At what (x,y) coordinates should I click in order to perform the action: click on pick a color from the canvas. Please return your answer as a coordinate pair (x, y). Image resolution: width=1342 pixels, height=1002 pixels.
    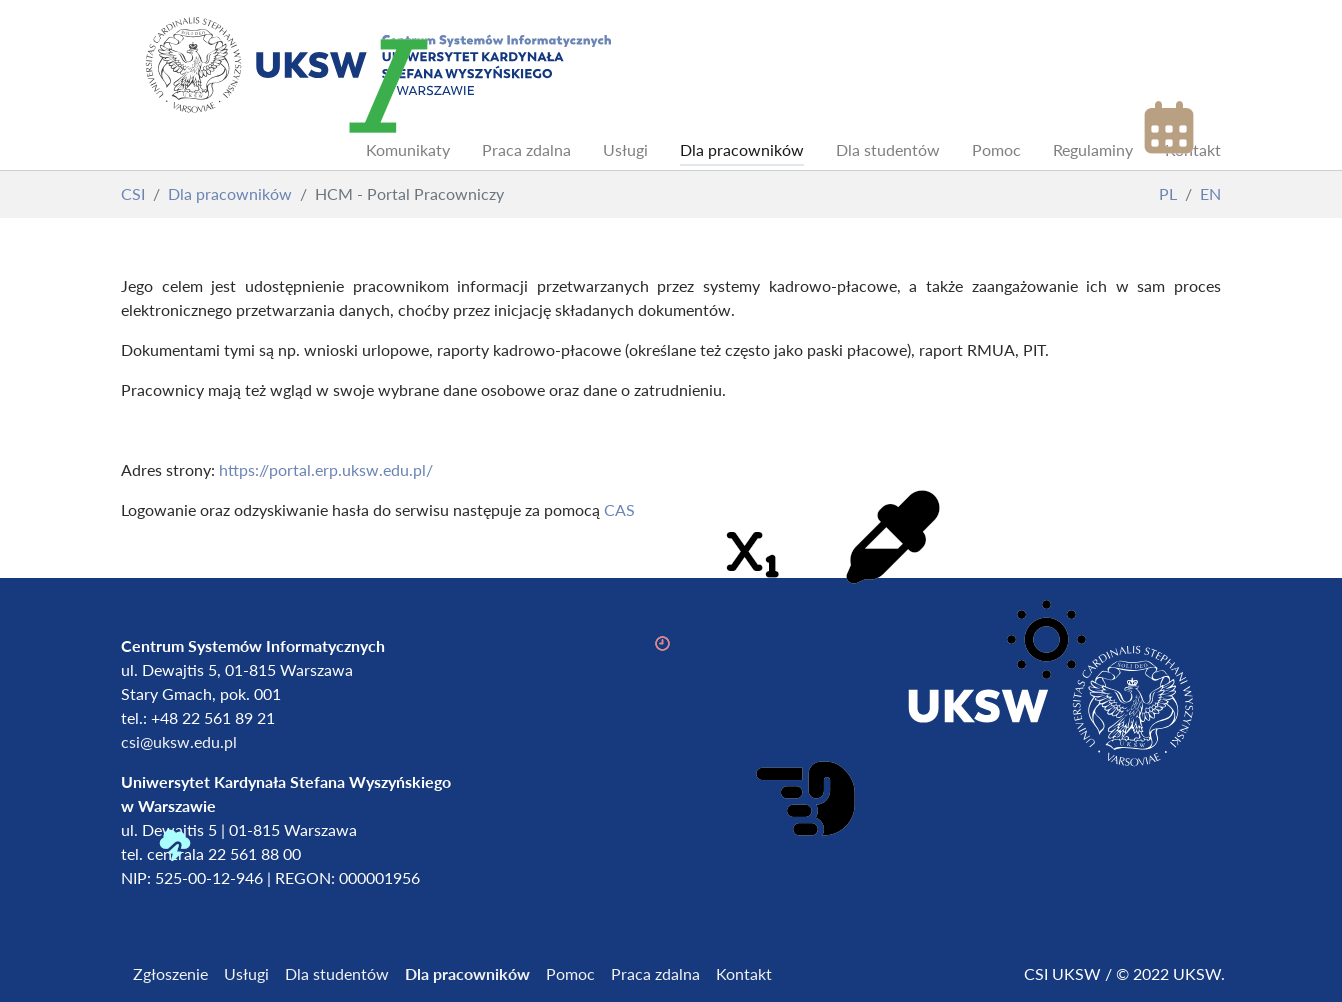
    Looking at the image, I should click on (893, 537).